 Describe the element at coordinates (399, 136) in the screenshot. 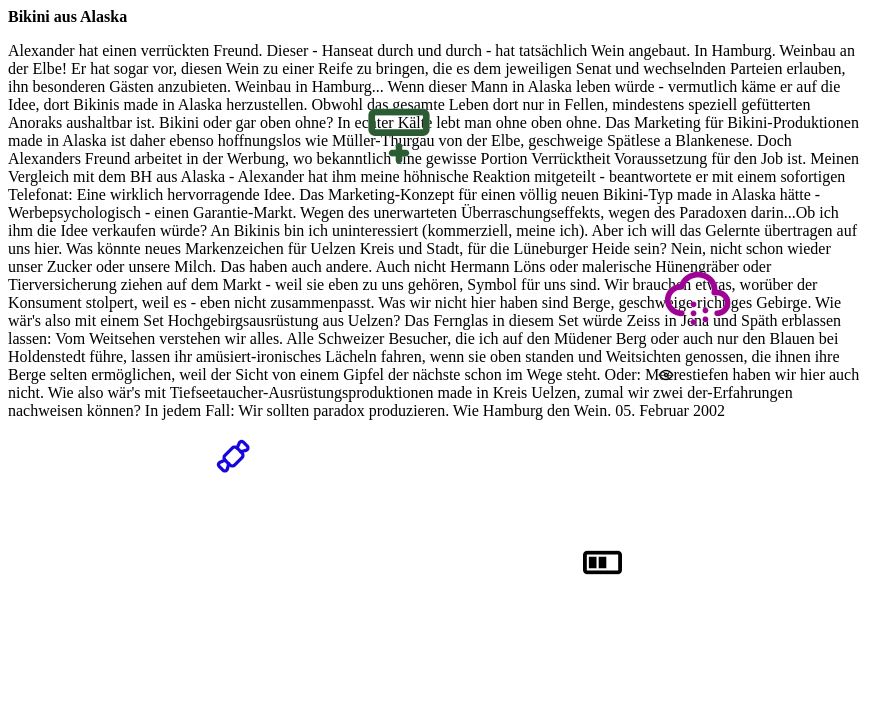

I see `insert a new row below` at that location.